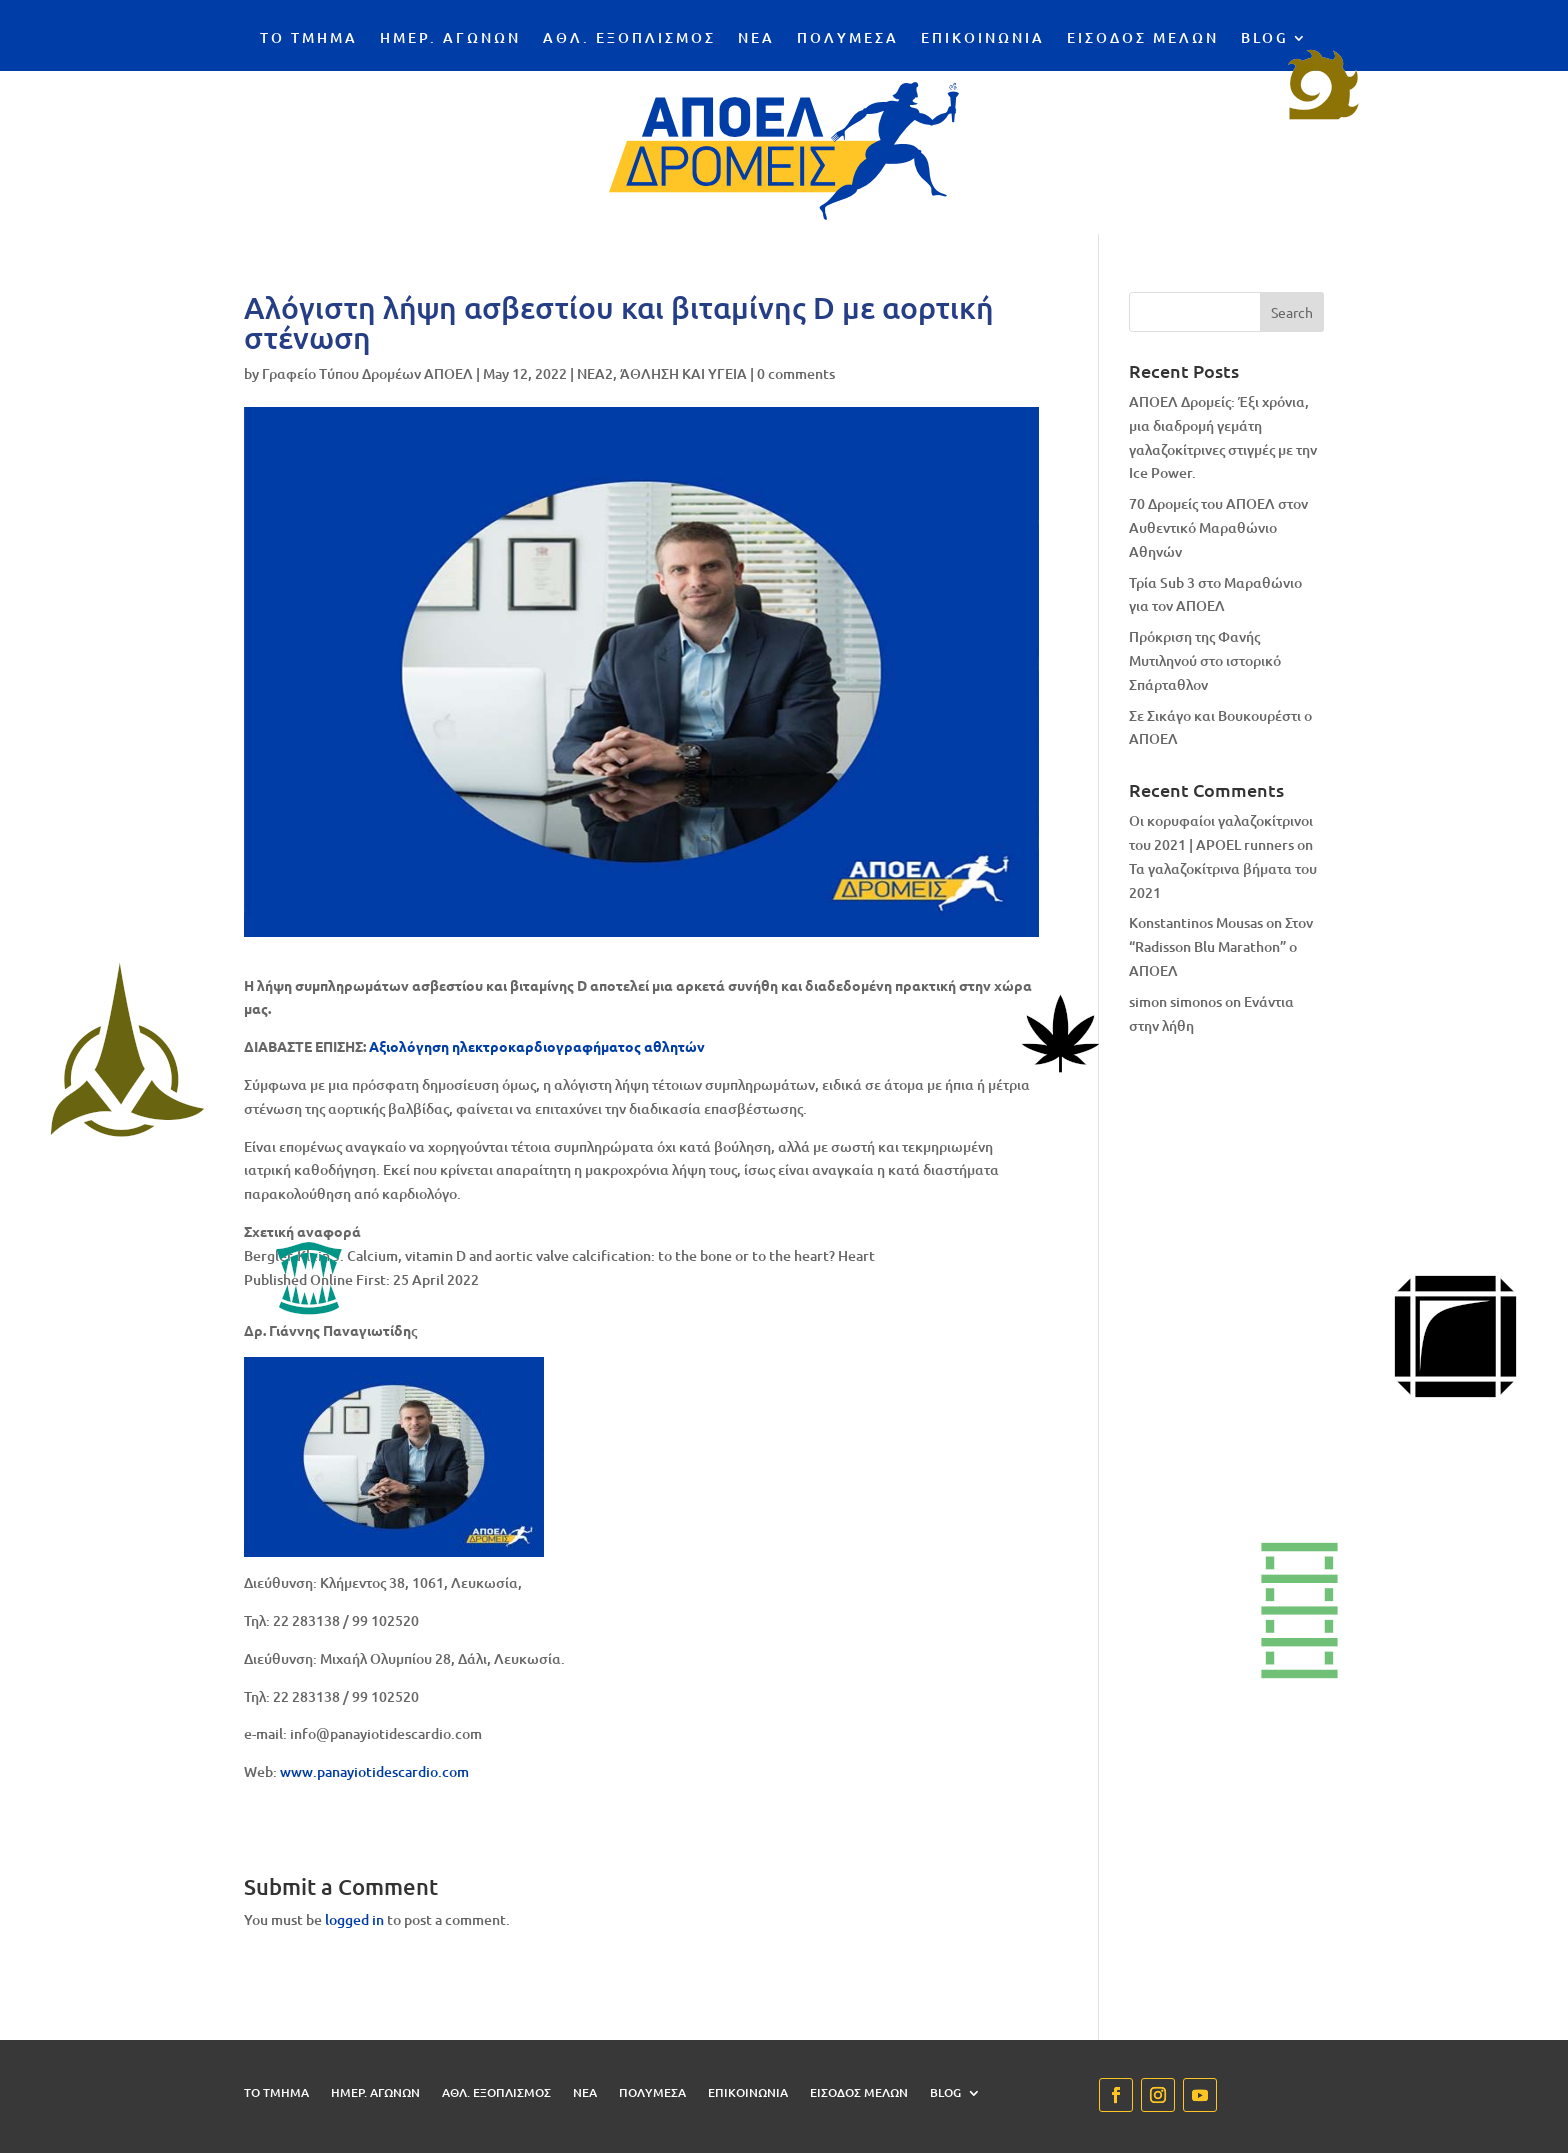  What do you see at coordinates (1299, 1610) in the screenshot?
I see `access ladder or climbing tools in game` at bounding box center [1299, 1610].